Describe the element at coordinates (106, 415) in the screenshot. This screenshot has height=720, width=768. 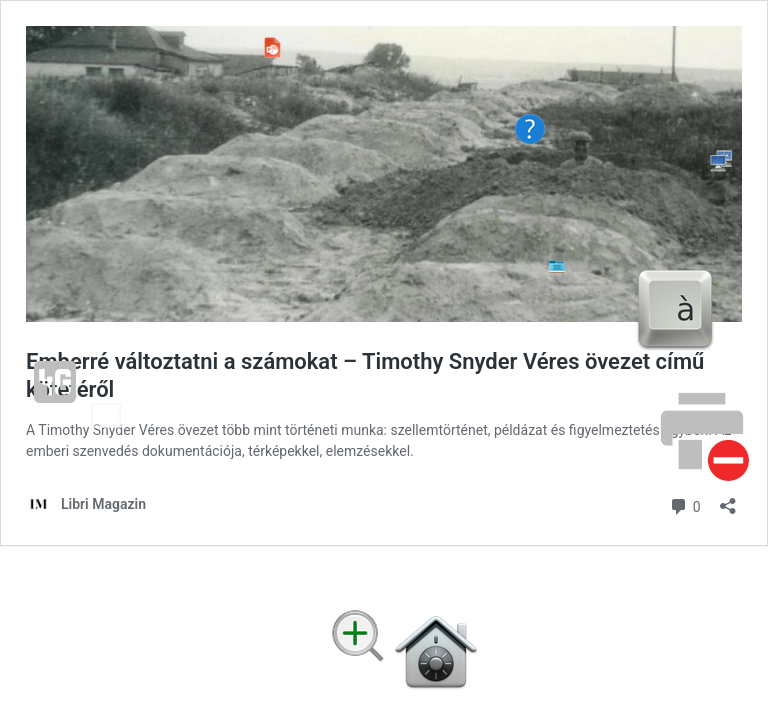
I see `view image library` at that location.